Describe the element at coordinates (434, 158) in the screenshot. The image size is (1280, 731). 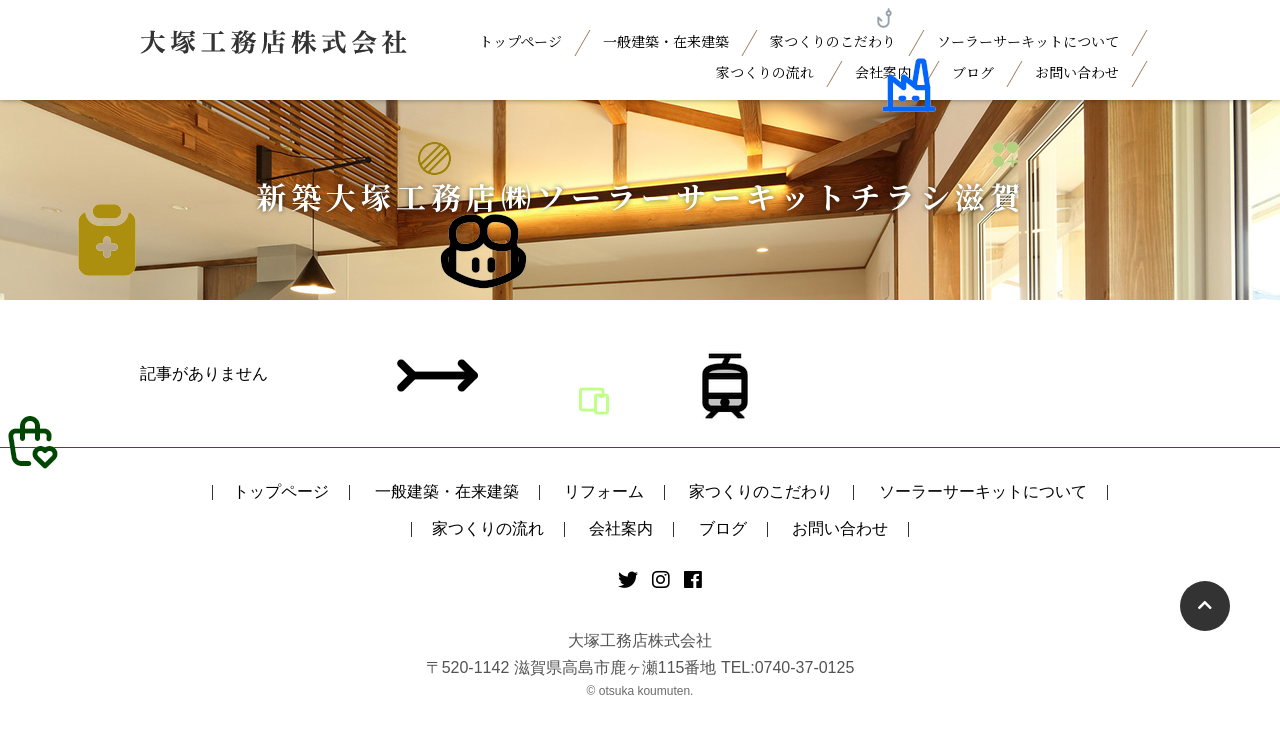
I see `indicates restricted or prohibited action` at that location.